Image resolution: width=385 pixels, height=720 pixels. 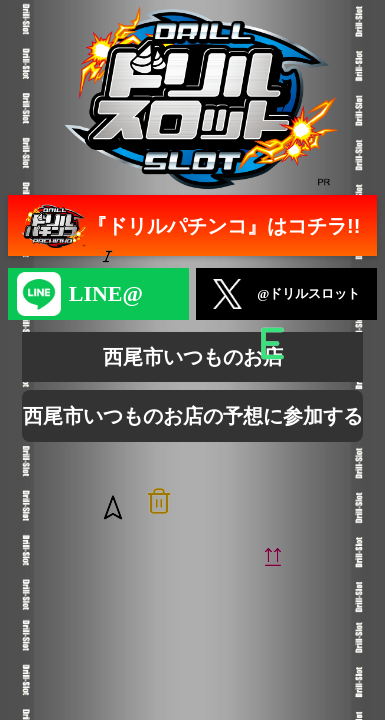 What do you see at coordinates (273, 557) in the screenshot?
I see `upload multiple files` at bounding box center [273, 557].